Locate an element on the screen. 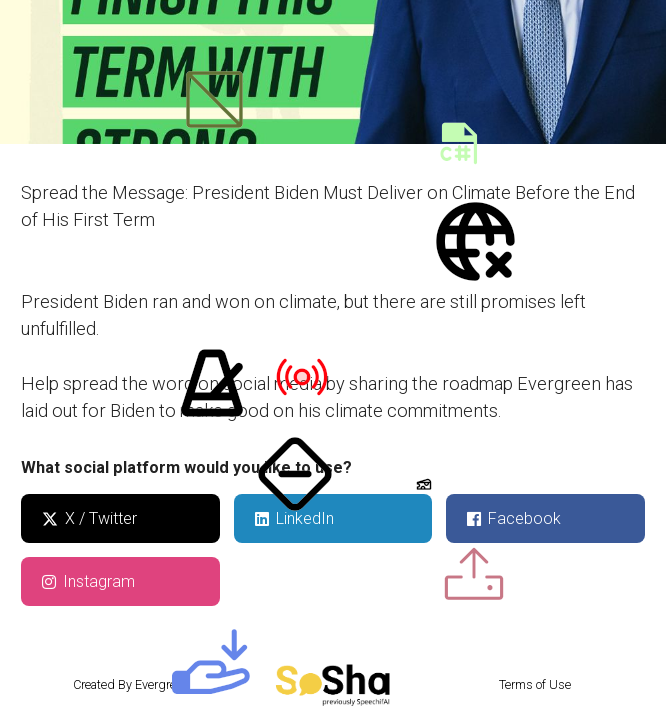 The image size is (666, 720). placeholder for missing or unavailable image content is located at coordinates (214, 99).